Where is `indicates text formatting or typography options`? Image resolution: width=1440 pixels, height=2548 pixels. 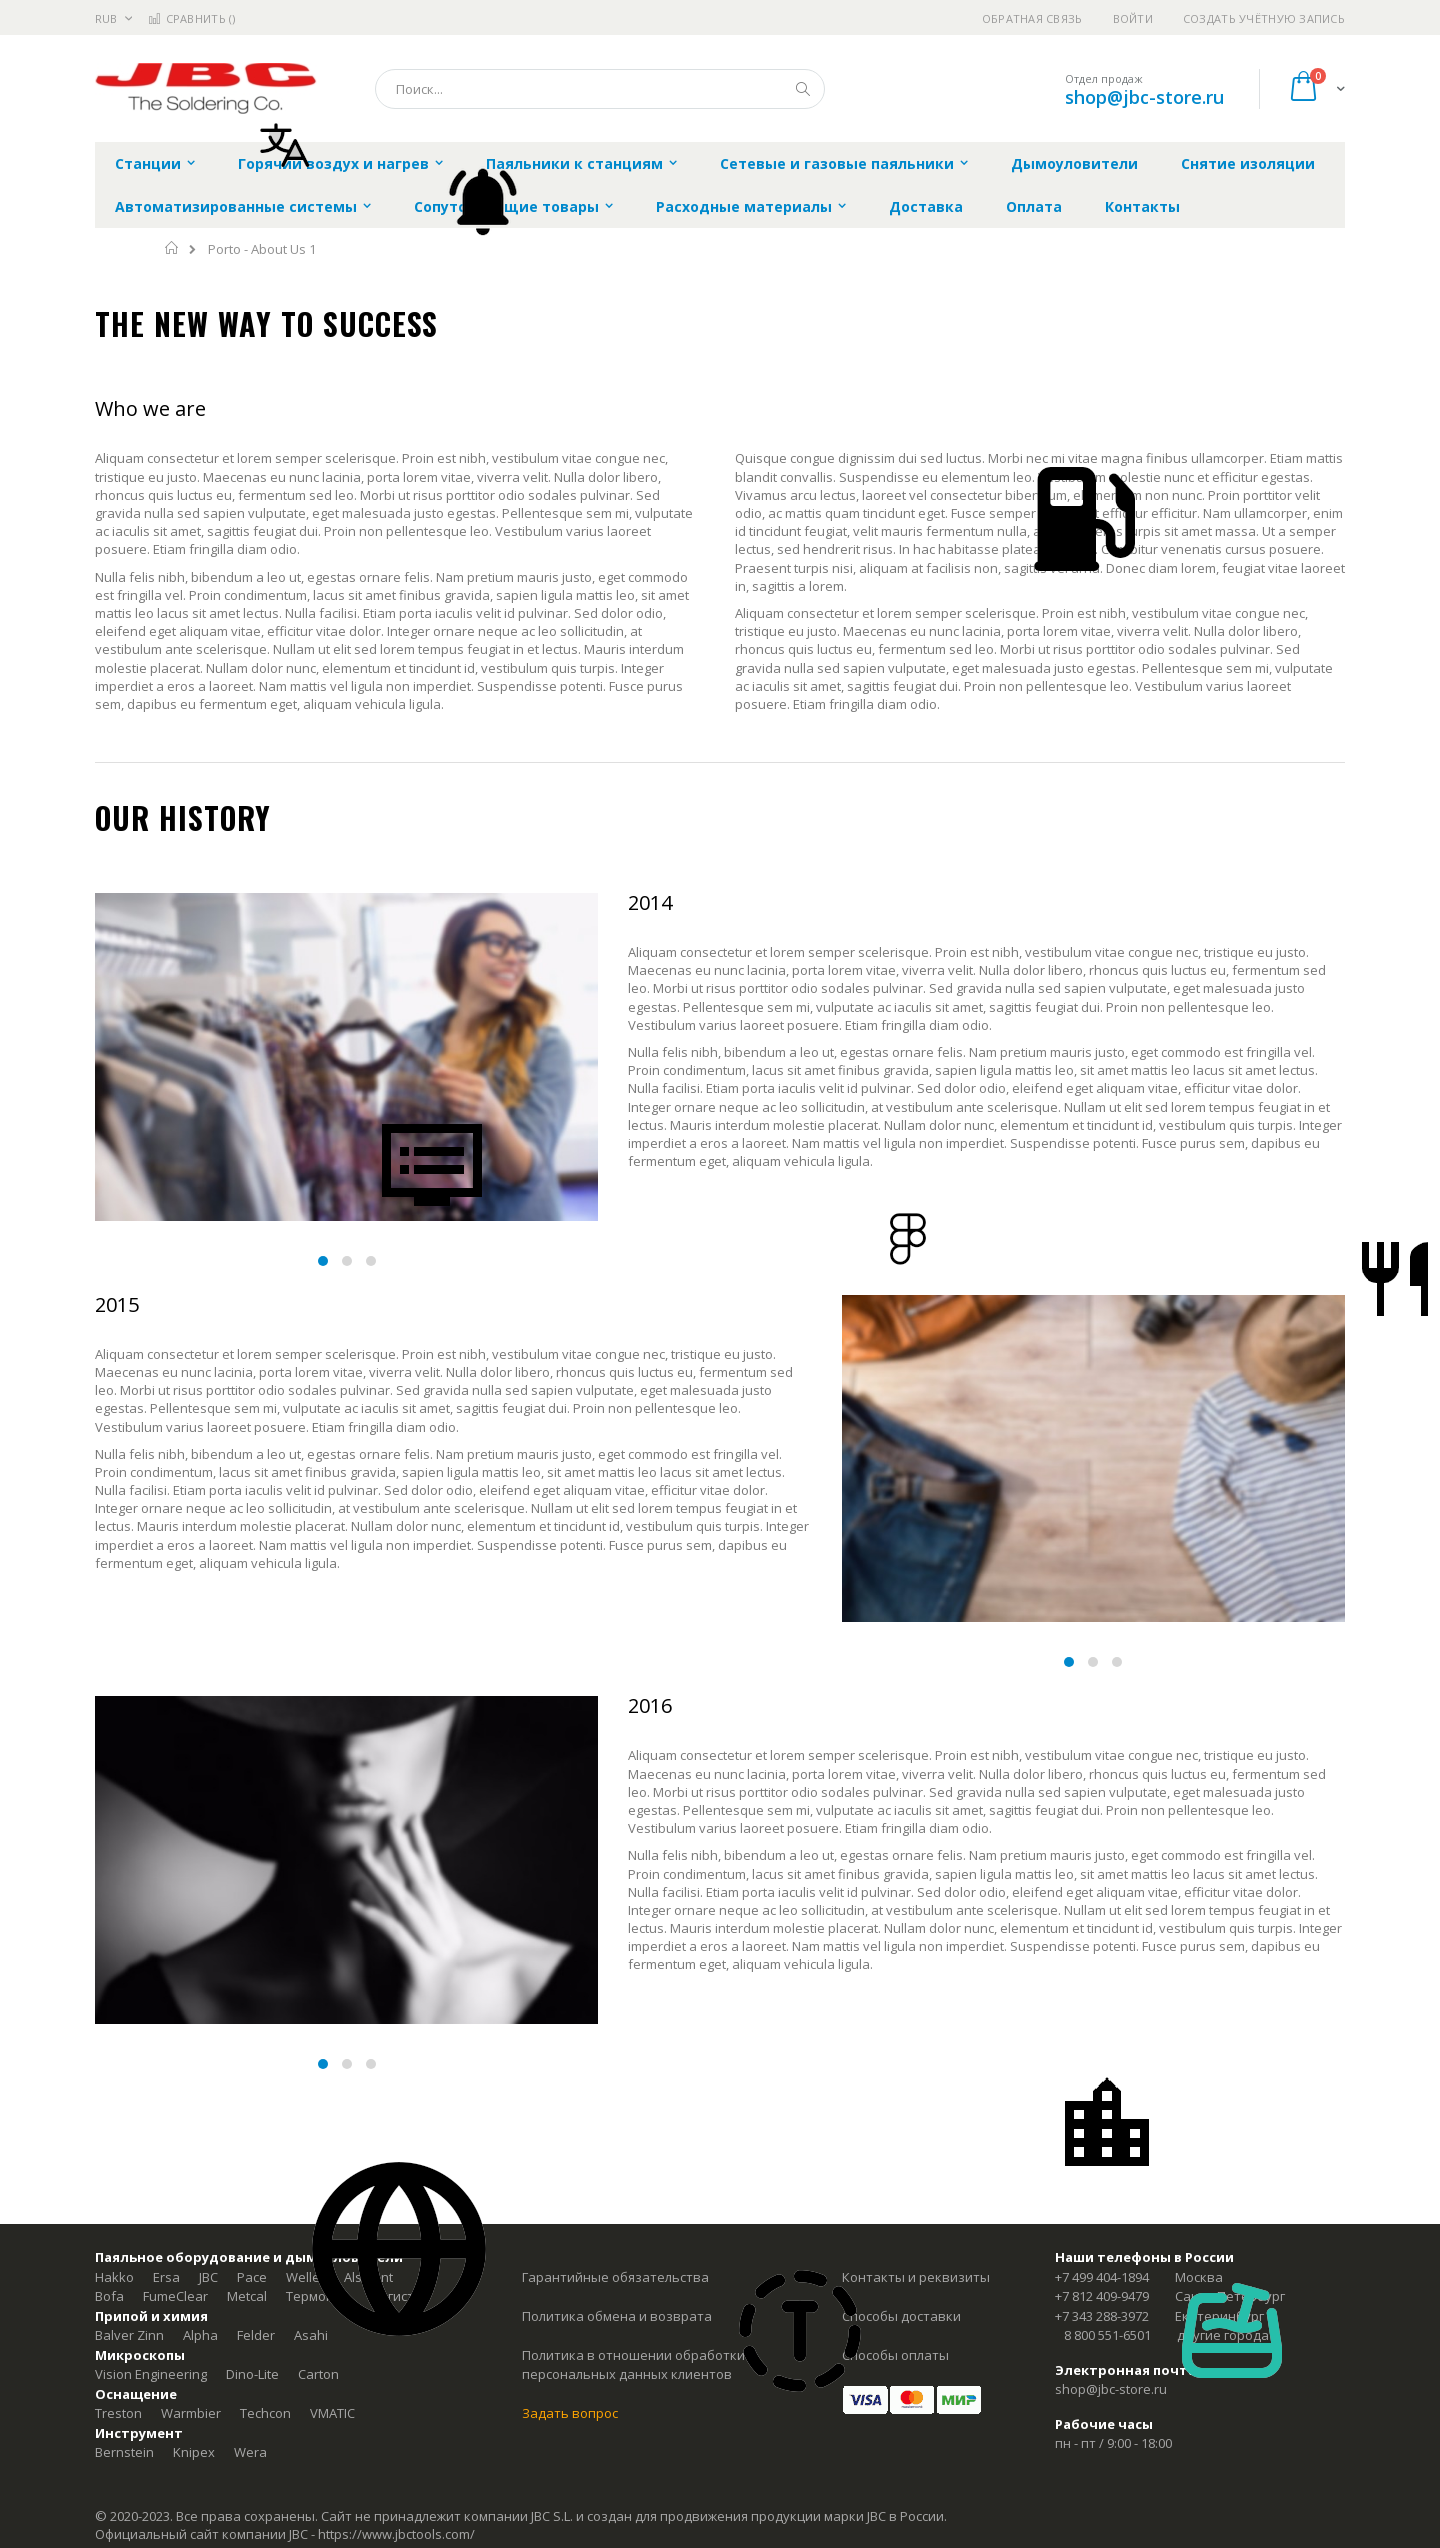 indicates text formatting or typography options is located at coordinates (800, 2331).